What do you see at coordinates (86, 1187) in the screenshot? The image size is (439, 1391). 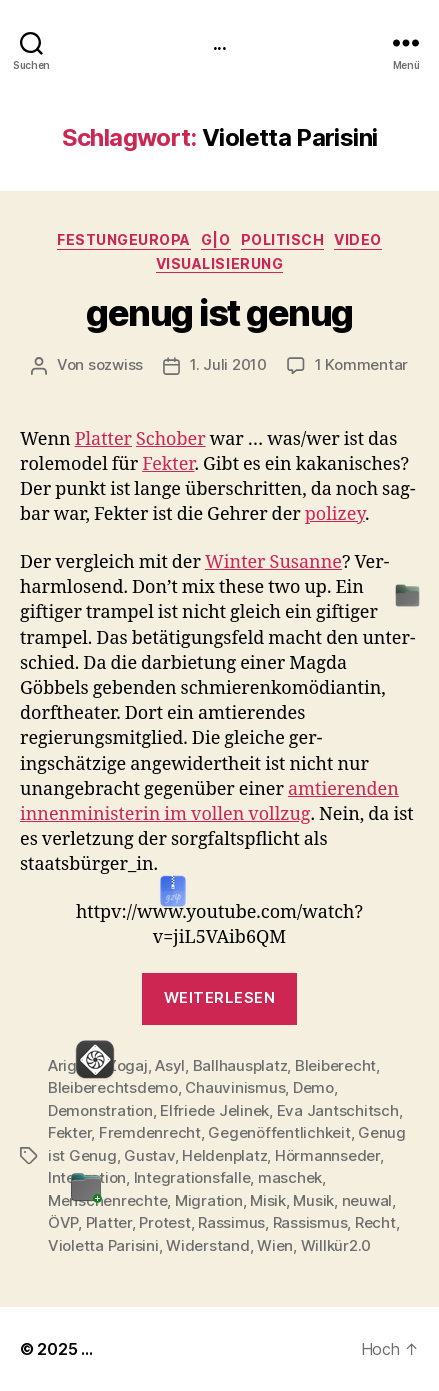 I see `create a new folder` at bounding box center [86, 1187].